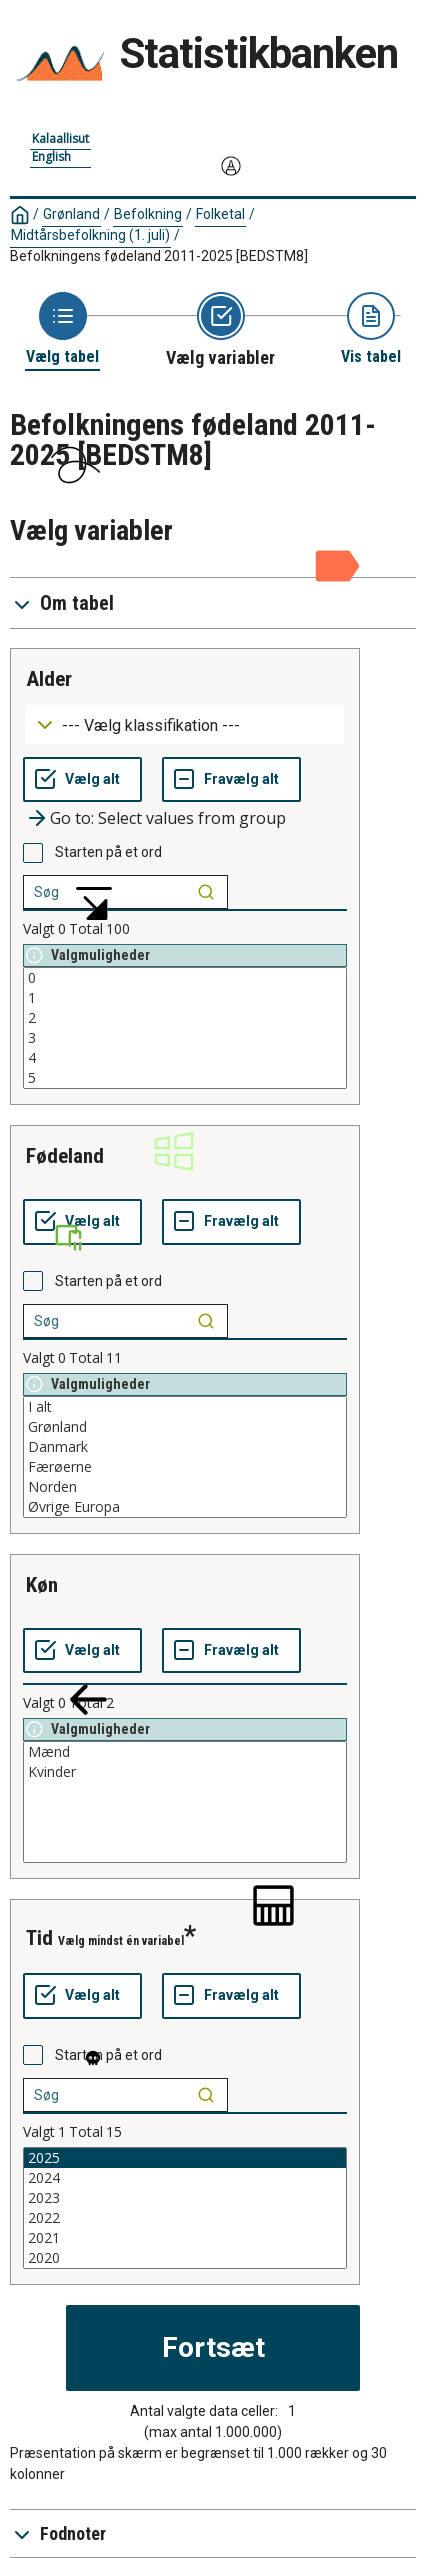  I want to click on move item to bottom-right corner, so click(94, 905).